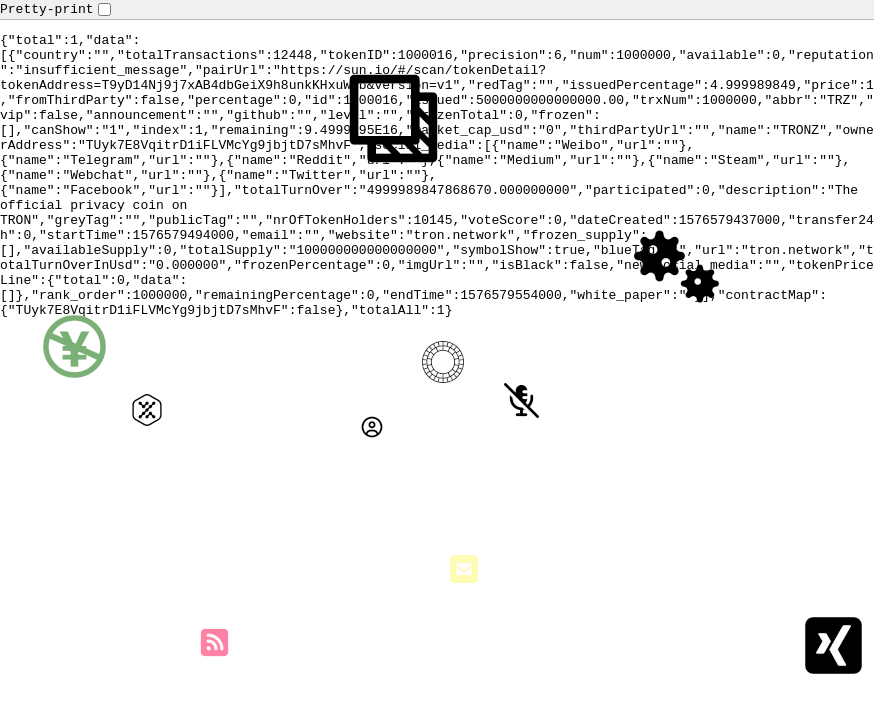 This screenshot has width=874, height=720. What do you see at coordinates (464, 569) in the screenshot?
I see `open your email inbox` at bounding box center [464, 569].